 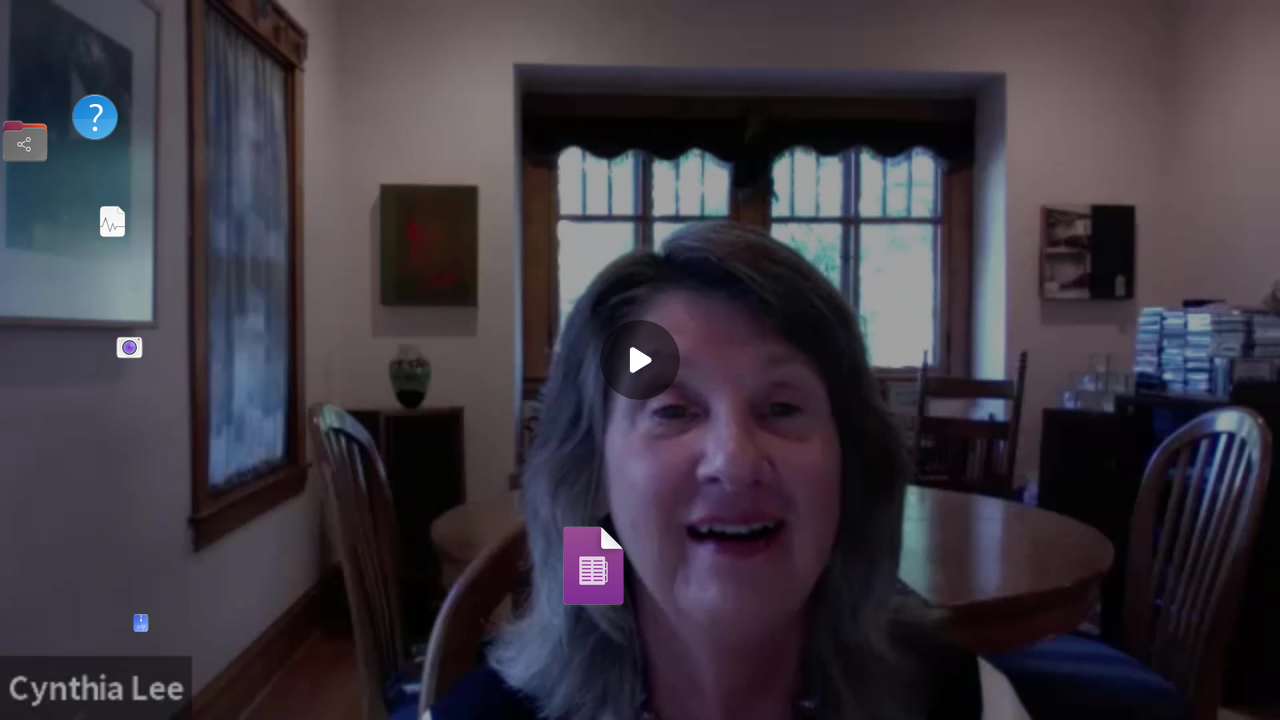 What do you see at coordinates (112, 221) in the screenshot?
I see `view system log file` at bounding box center [112, 221].